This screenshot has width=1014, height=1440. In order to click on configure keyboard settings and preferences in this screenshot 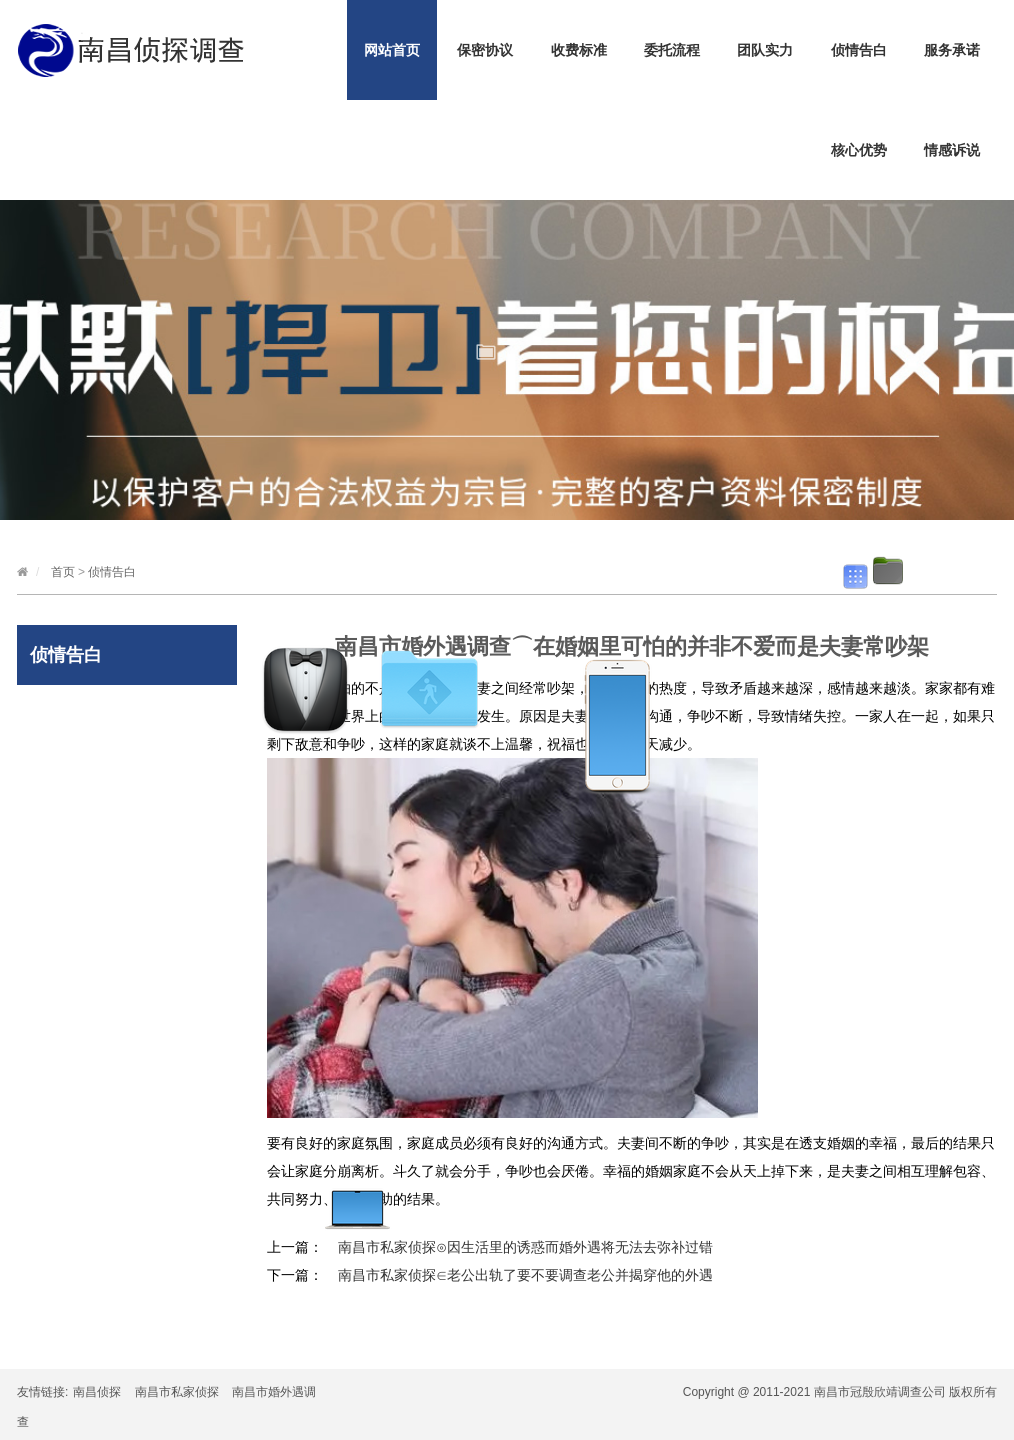, I will do `click(305, 689)`.